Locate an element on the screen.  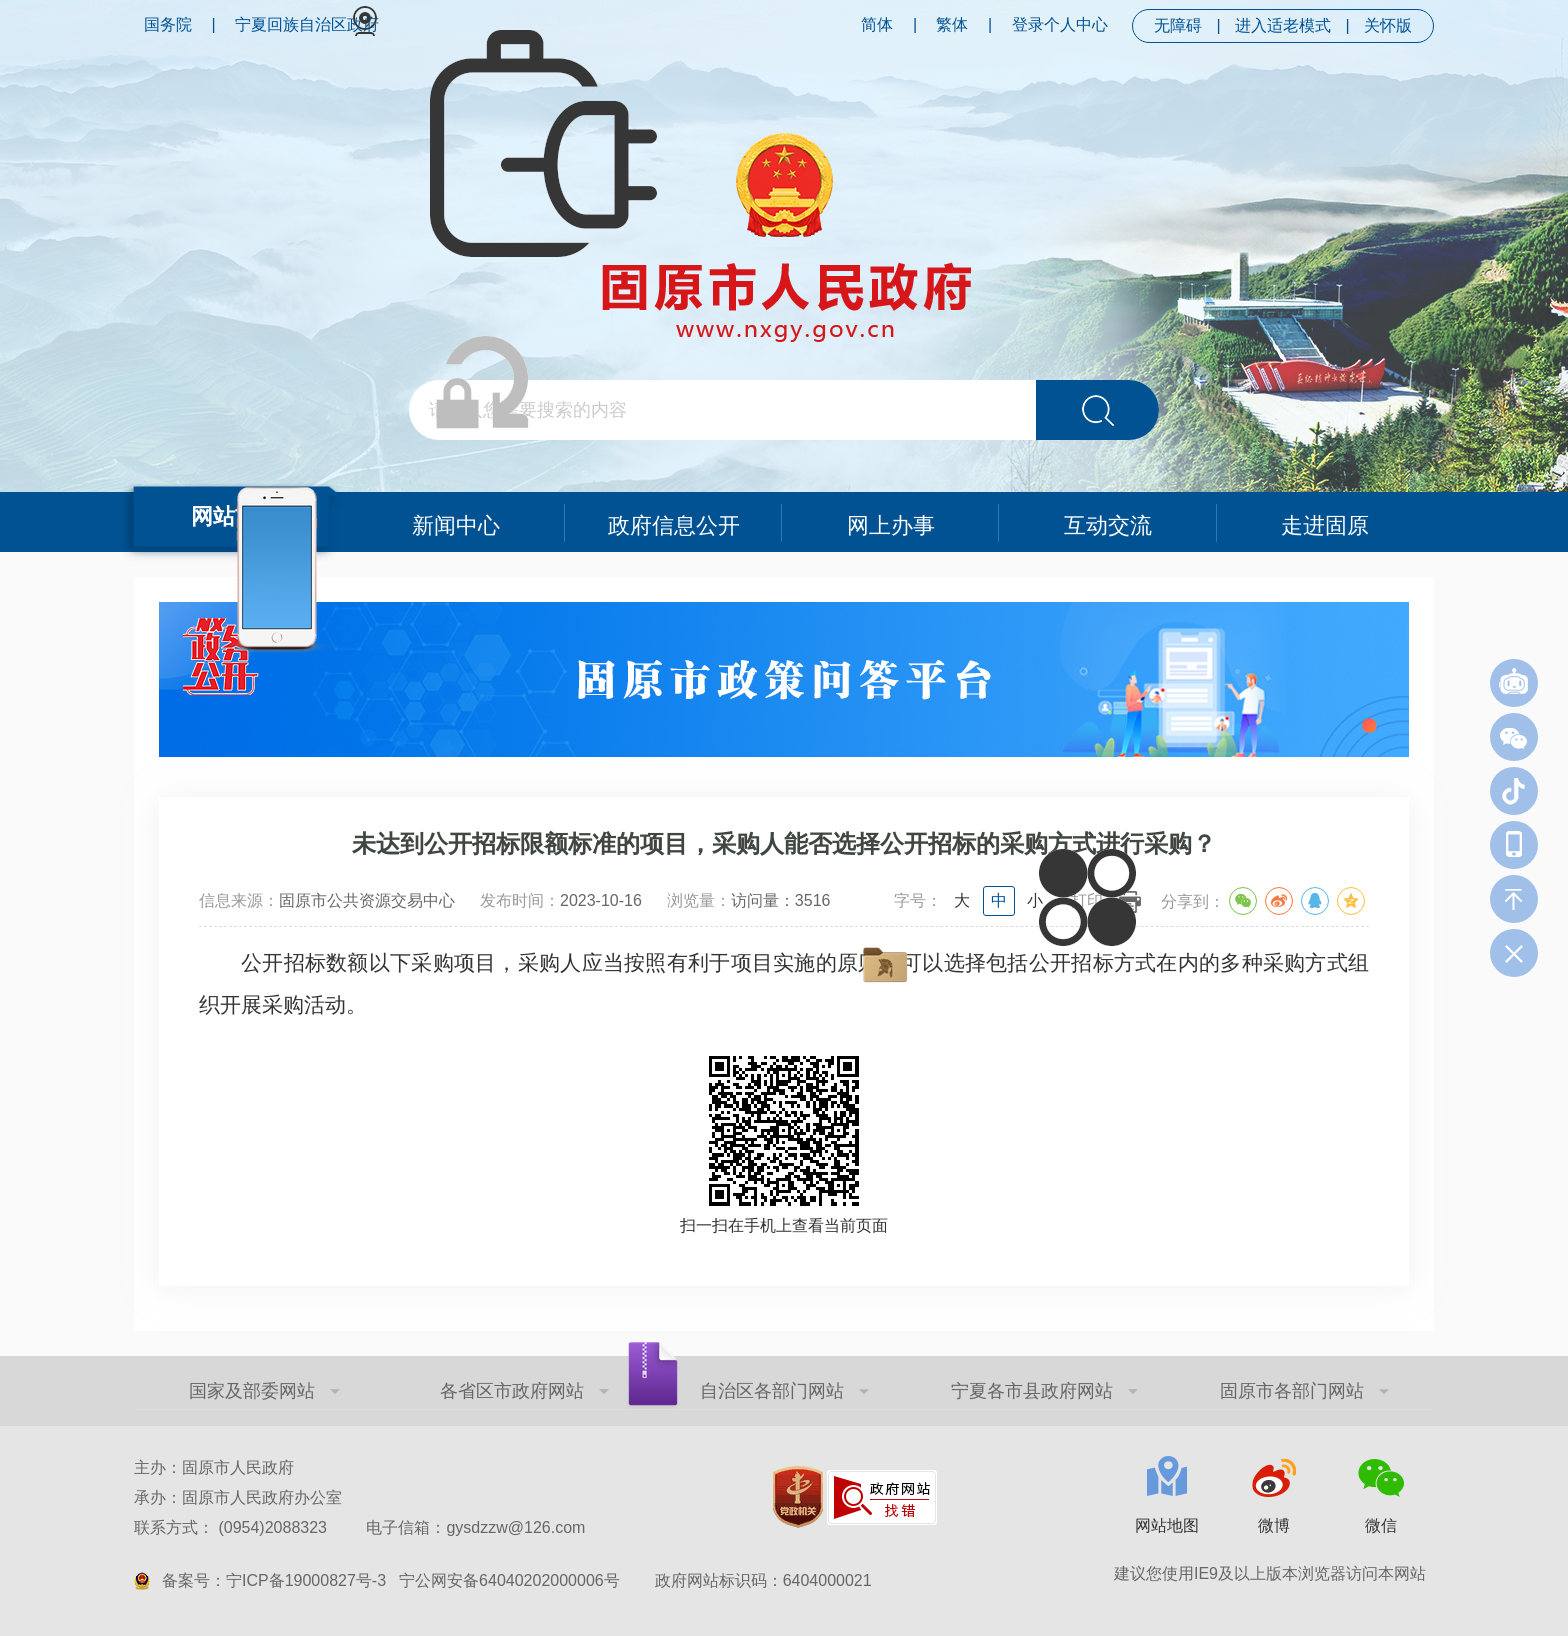
manage connected iPhone device is located at coordinates (277, 570).